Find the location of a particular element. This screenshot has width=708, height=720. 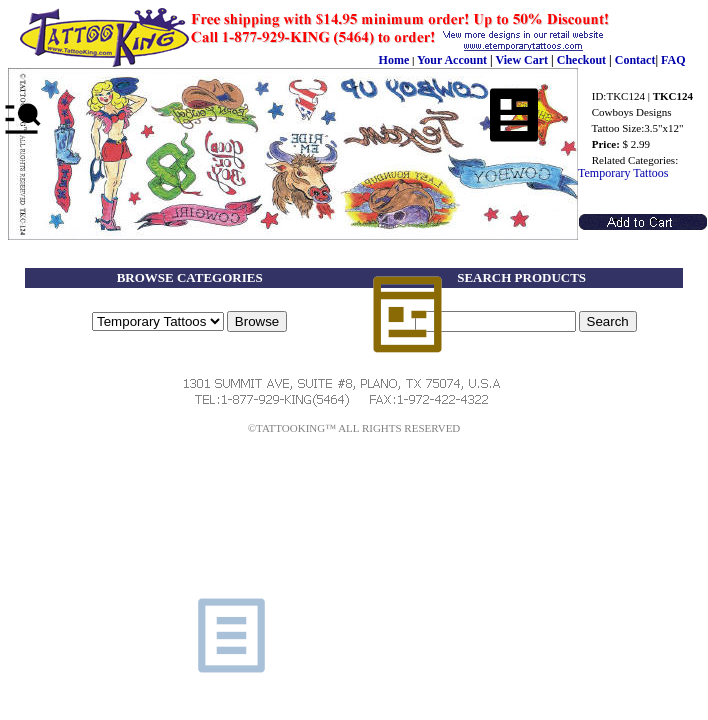

open pages document is located at coordinates (407, 314).